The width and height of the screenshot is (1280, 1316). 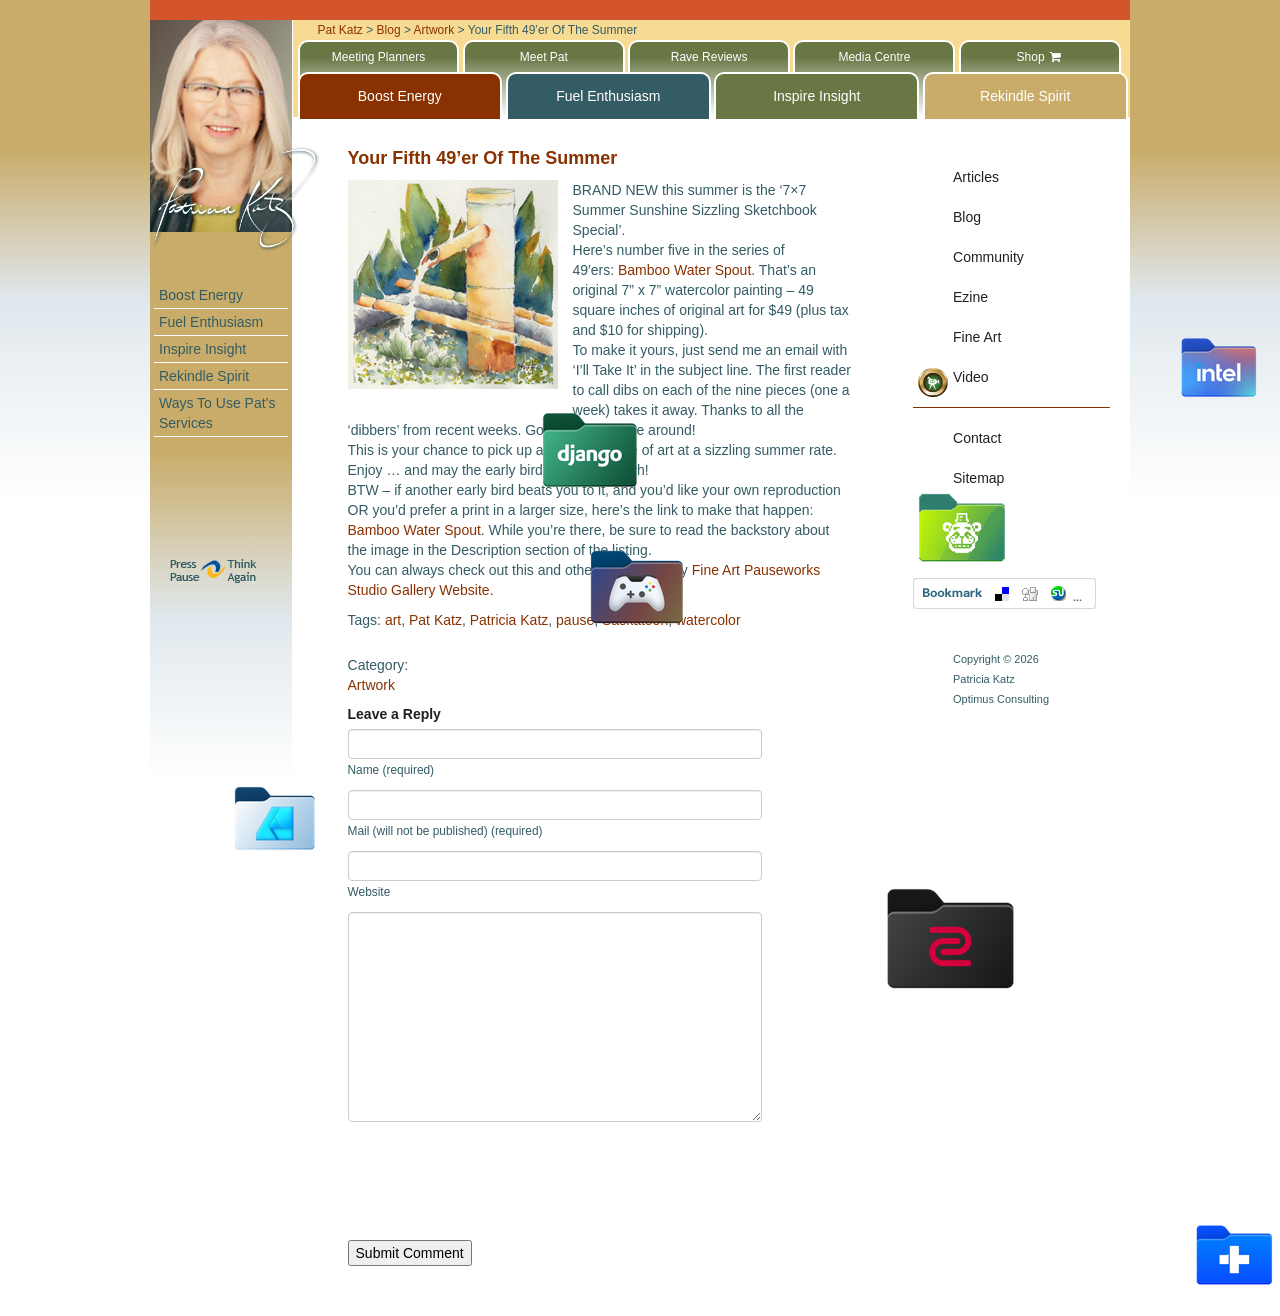 I want to click on open microsoft games folder, so click(x=636, y=589).